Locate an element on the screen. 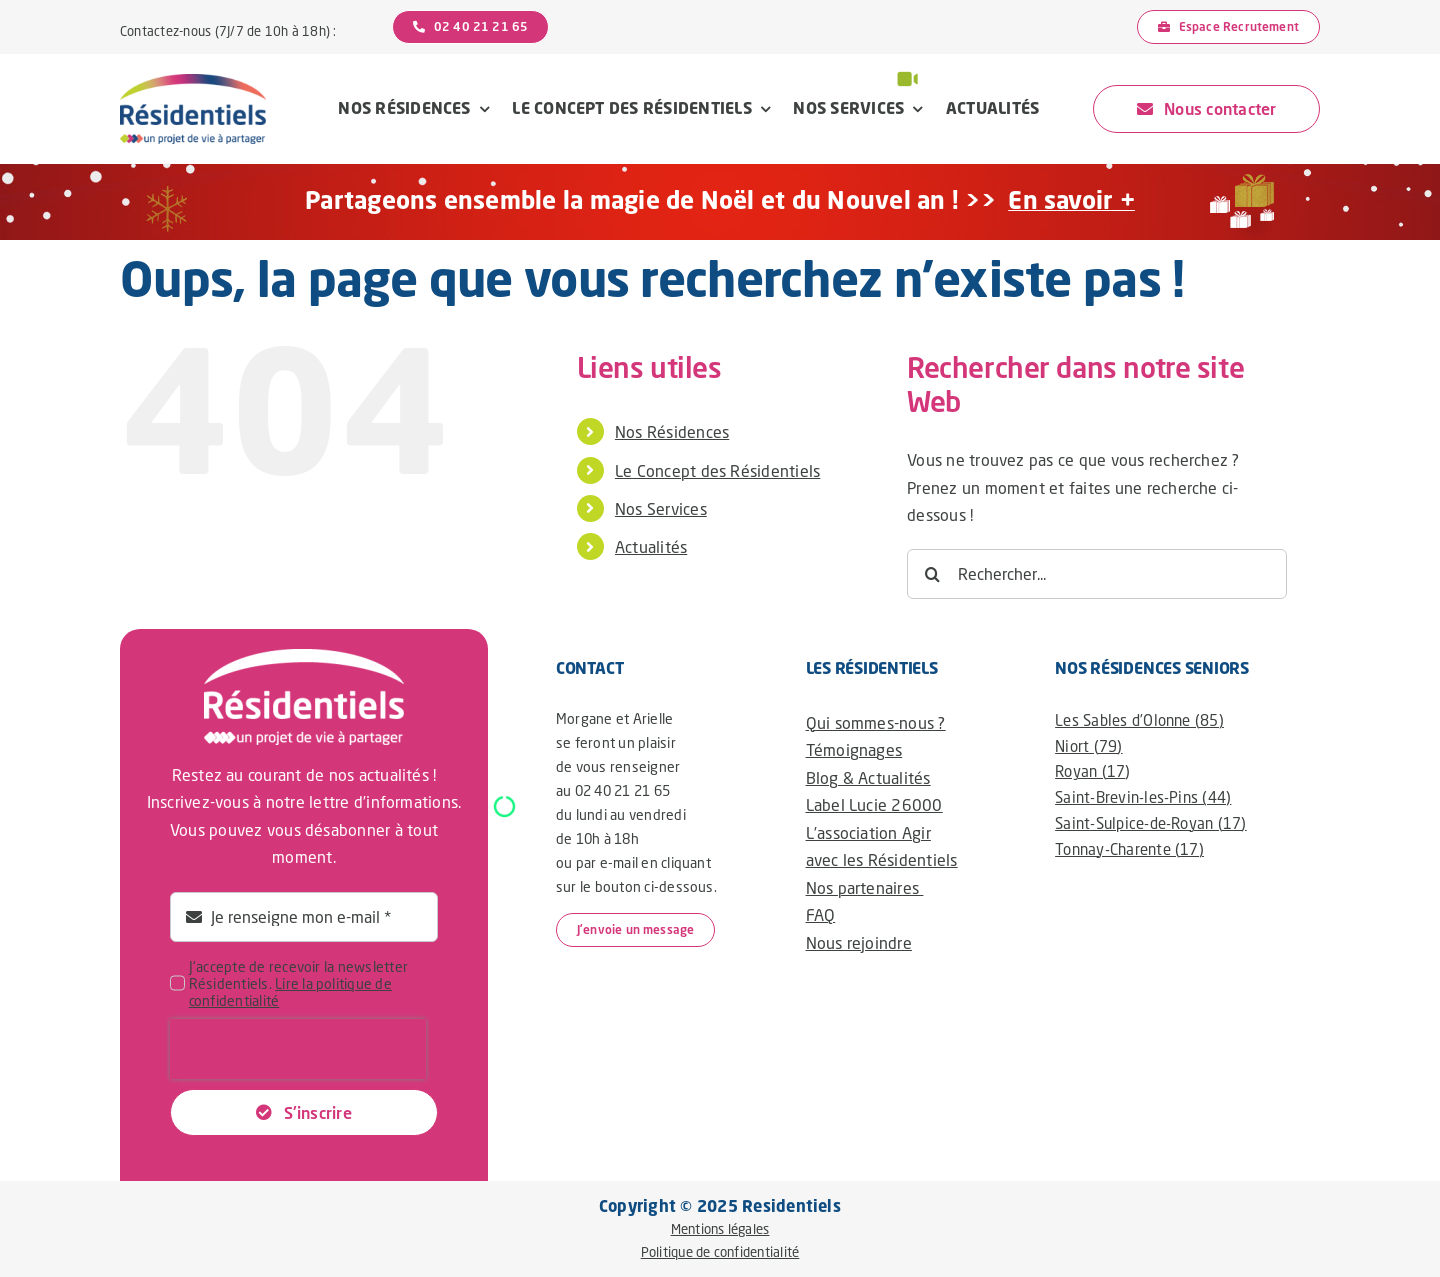 The image size is (1440, 1277). loading or processing in progress is located at coordinates (504, 806).